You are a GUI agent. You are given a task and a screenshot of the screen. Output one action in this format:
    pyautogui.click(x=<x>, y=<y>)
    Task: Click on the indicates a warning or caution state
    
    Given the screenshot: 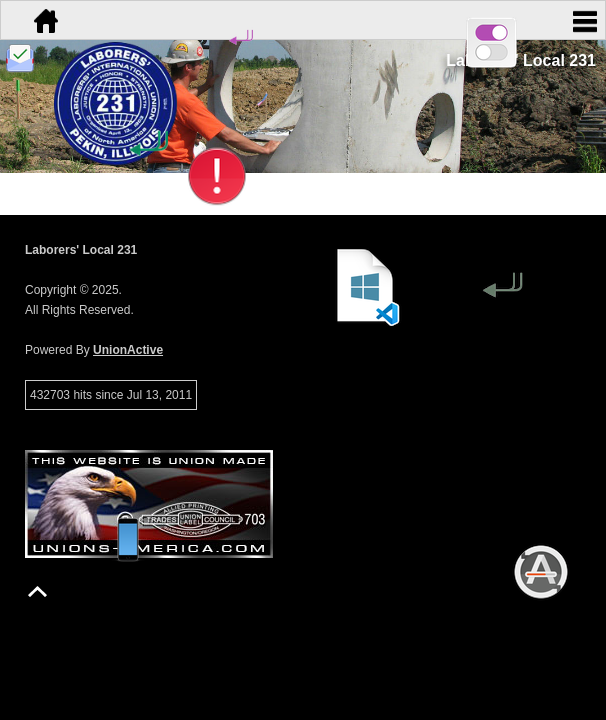 What is the action you would take?
    pyautogui.click(x=217, y=176)
    